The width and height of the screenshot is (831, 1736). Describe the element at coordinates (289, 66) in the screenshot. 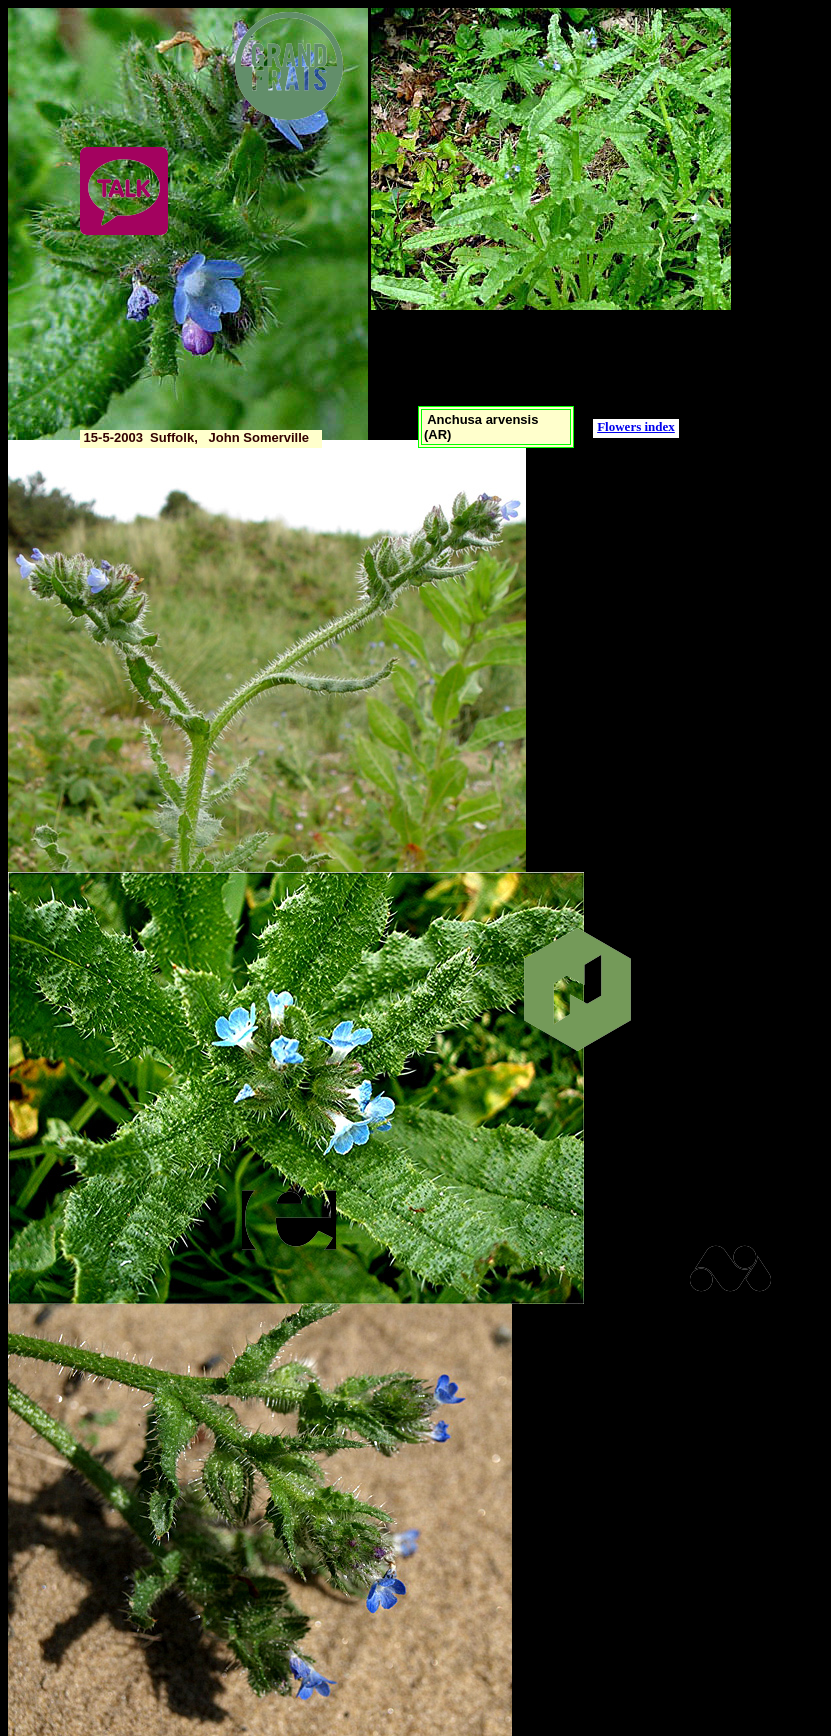

I see `grand frais grocery store logo` at that location.